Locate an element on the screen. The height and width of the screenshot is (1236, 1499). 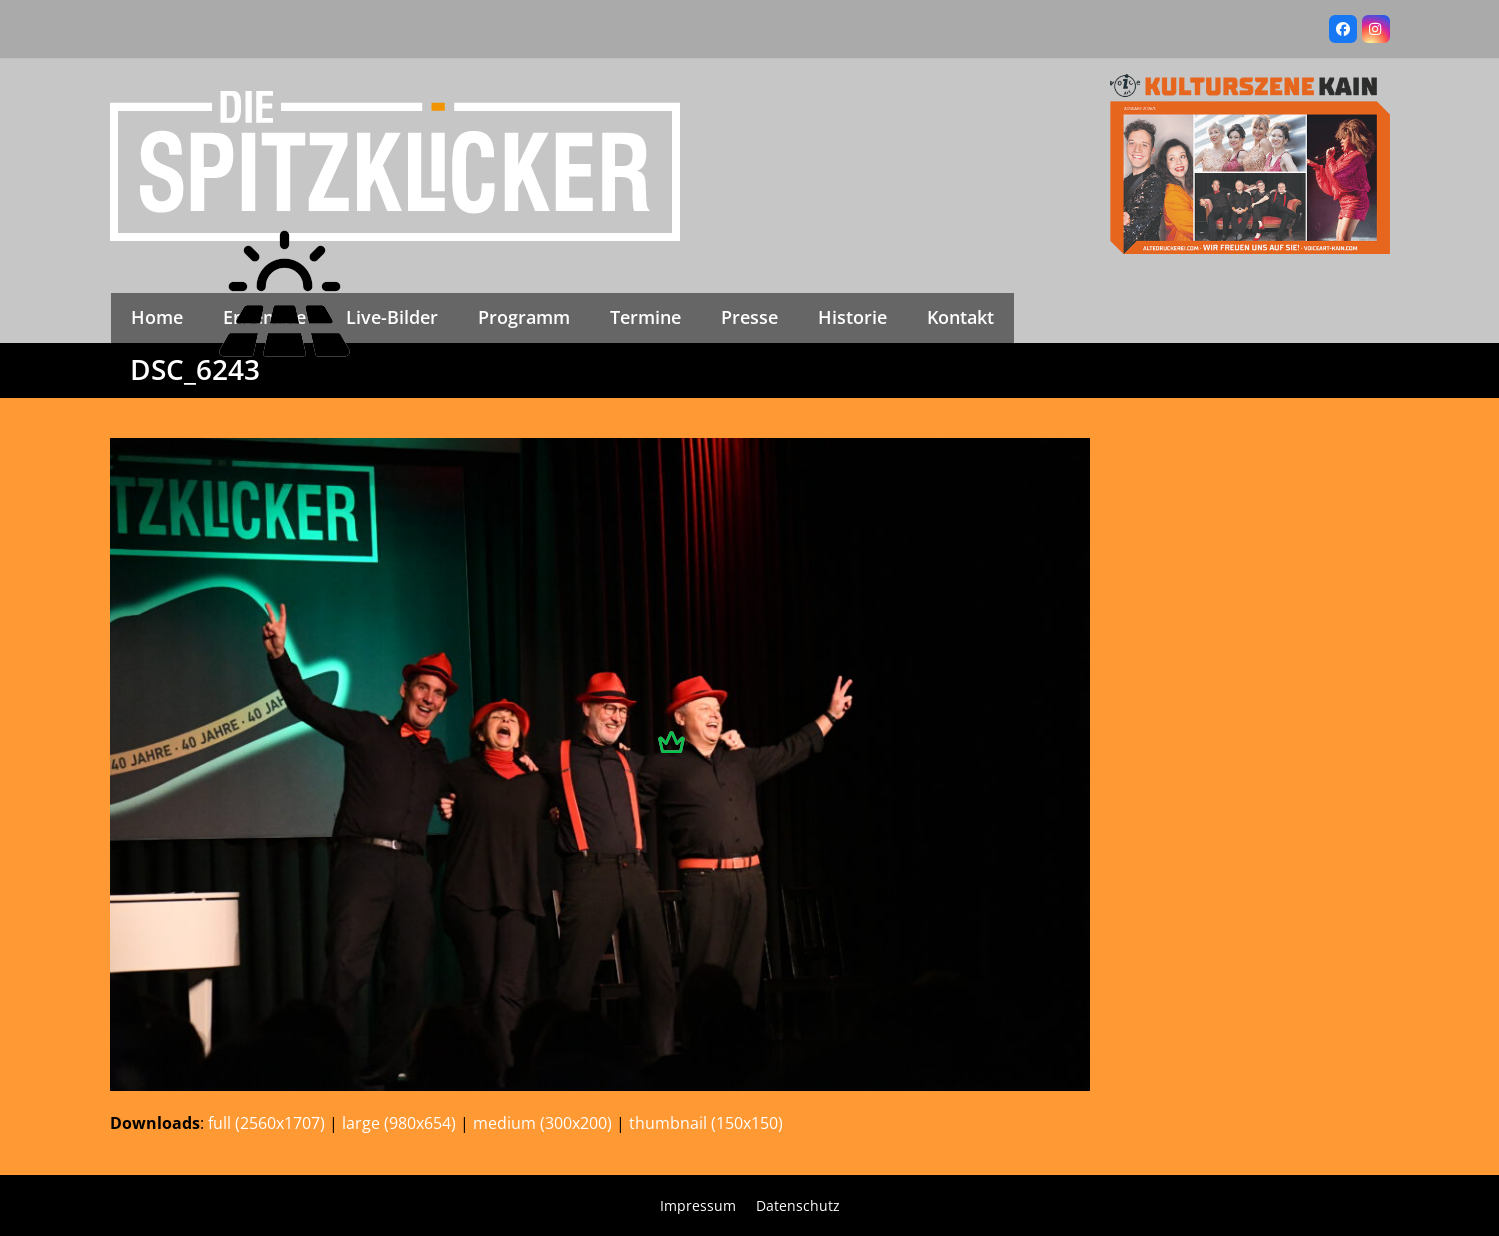
indicates premium or VIP membership status is located at coordinates (671, 743).